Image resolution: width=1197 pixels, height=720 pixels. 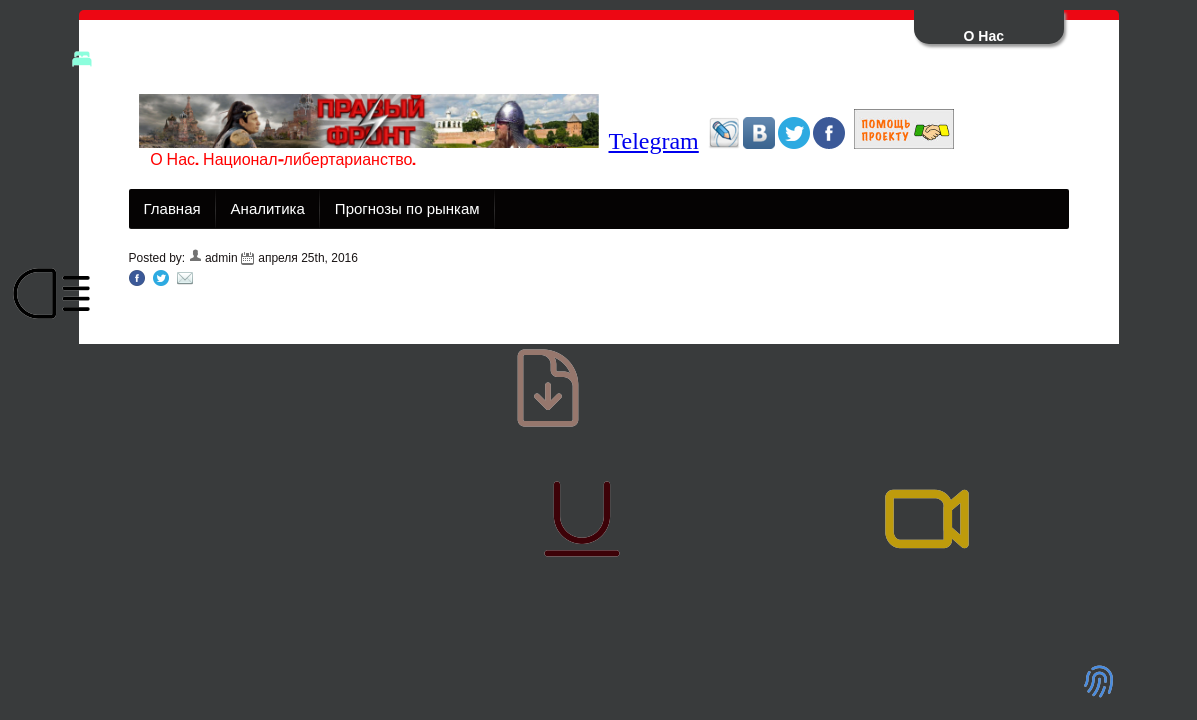 What do you see at coordinates (82, 59) in the screenshot?
I see `find nearby hotels or accommodations` at bounding box center [82, 59].